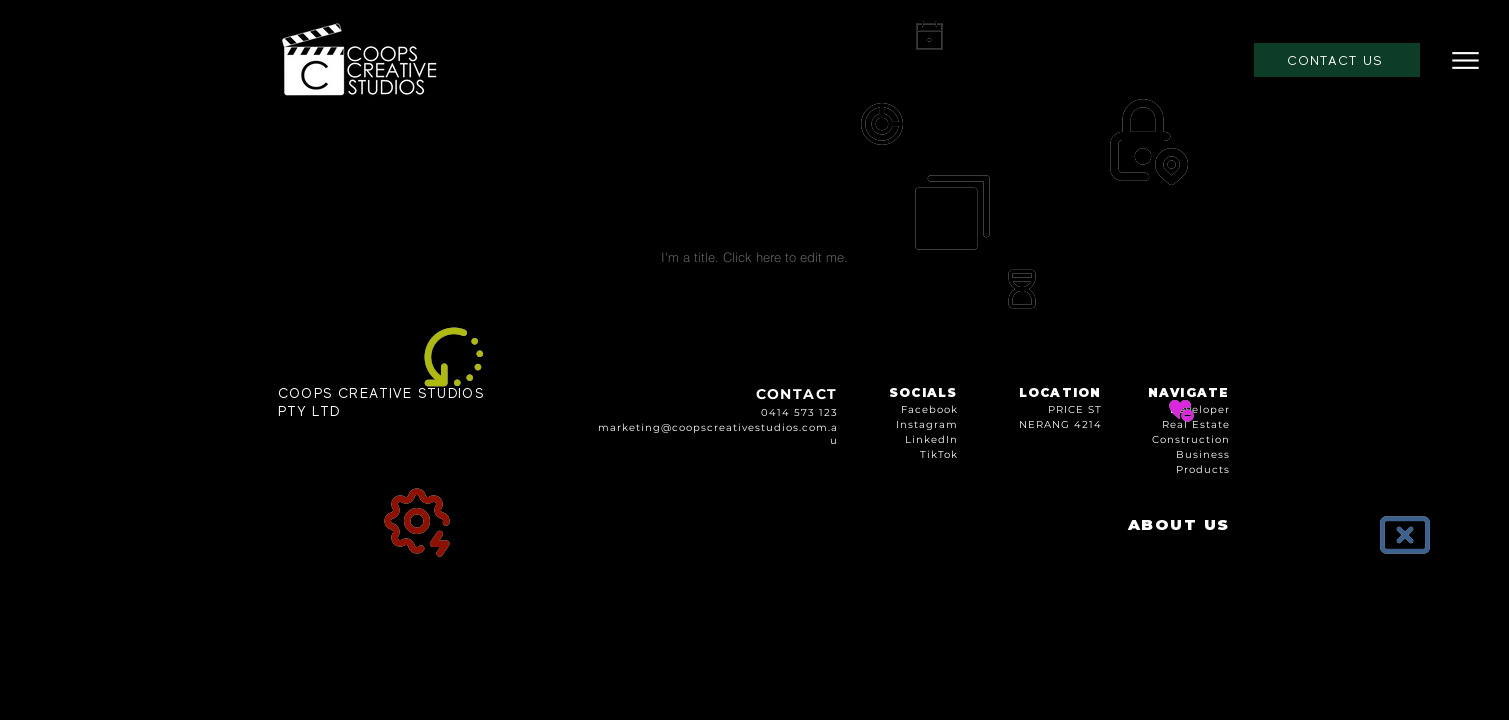  Describe the element at coordinates (882, 124) in the screenshot. I see `view donut chart analytics` at that location.